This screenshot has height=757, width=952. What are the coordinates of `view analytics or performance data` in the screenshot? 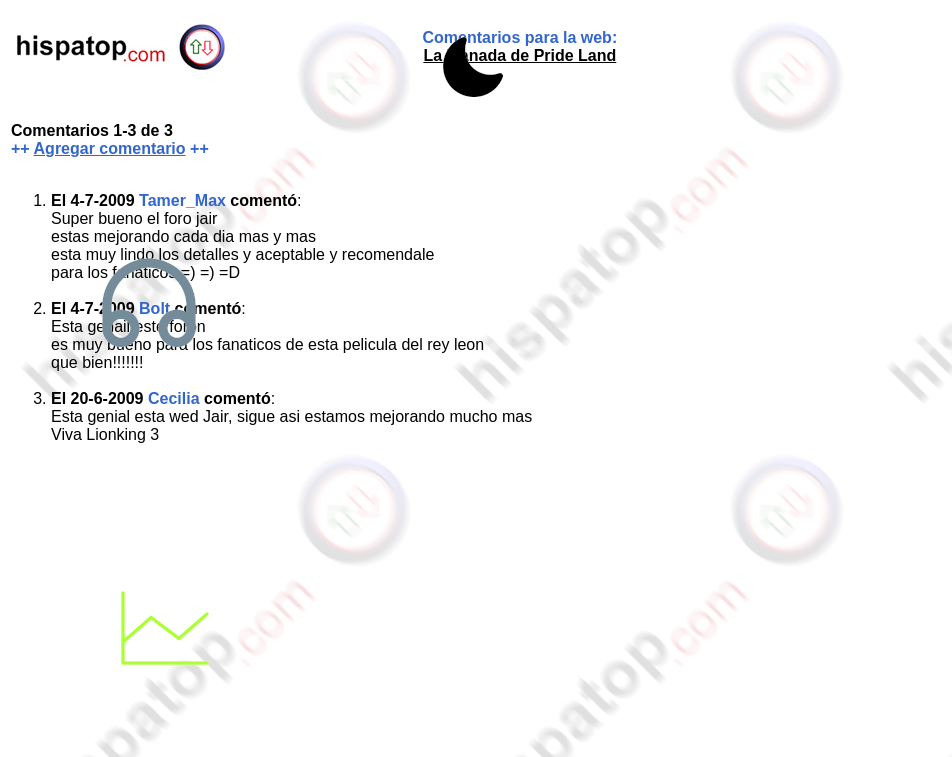 It's located at (165, 628).